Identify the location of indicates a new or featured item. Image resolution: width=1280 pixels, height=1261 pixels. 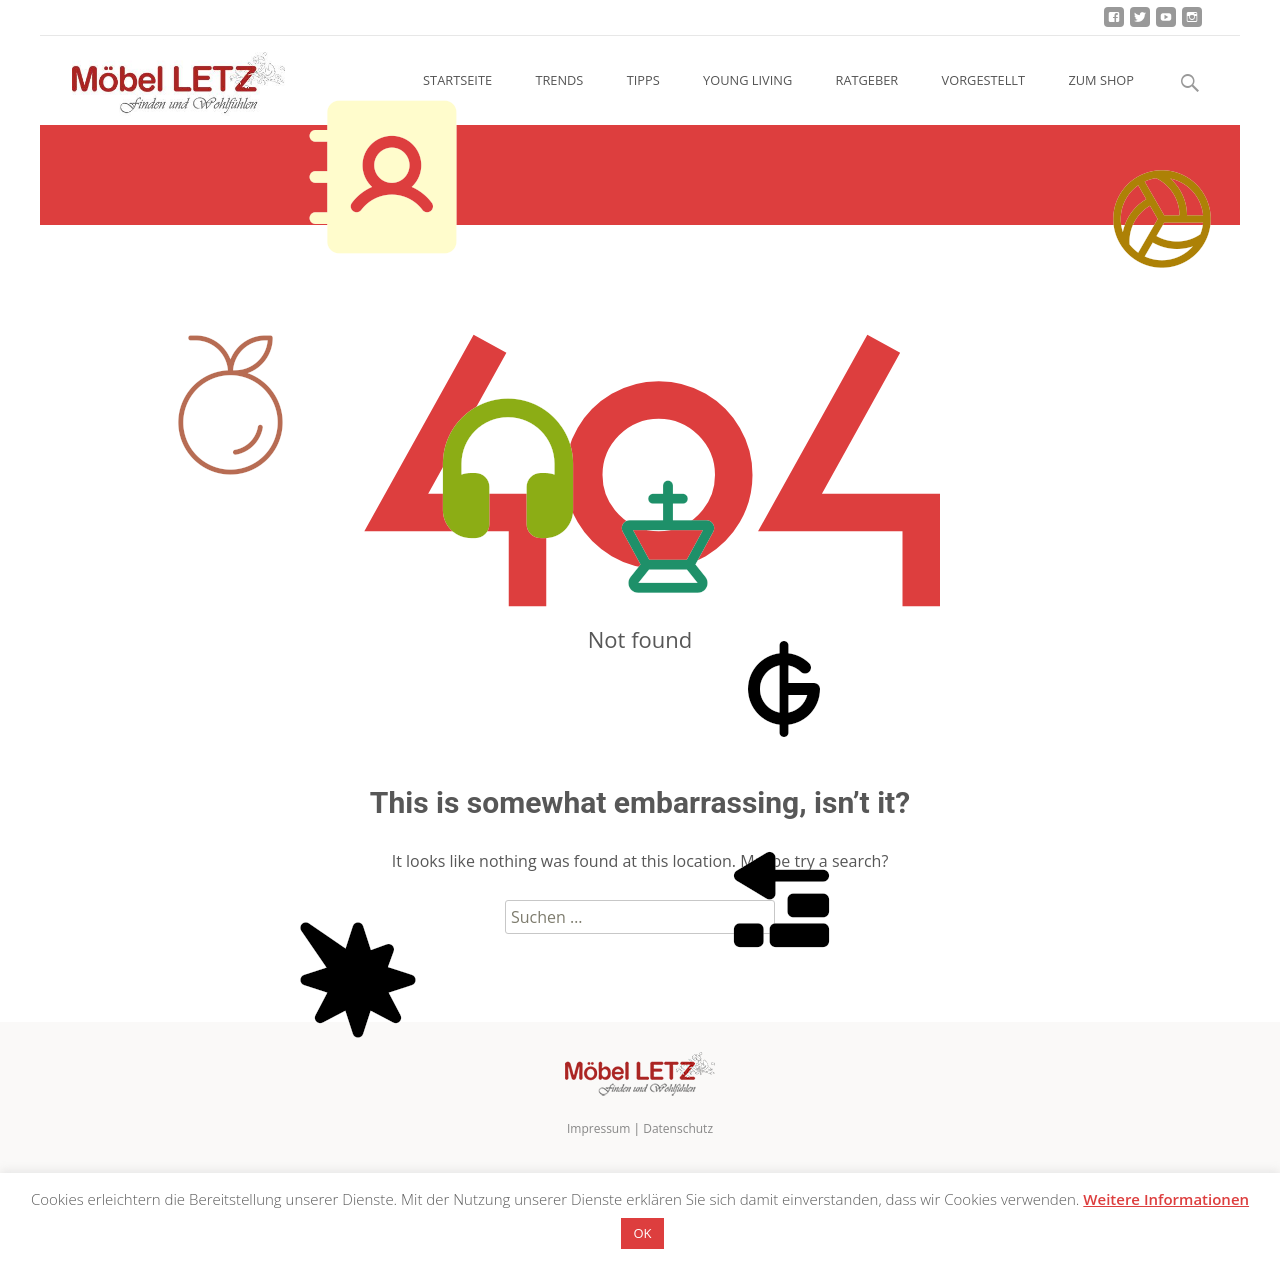
(358, 980).